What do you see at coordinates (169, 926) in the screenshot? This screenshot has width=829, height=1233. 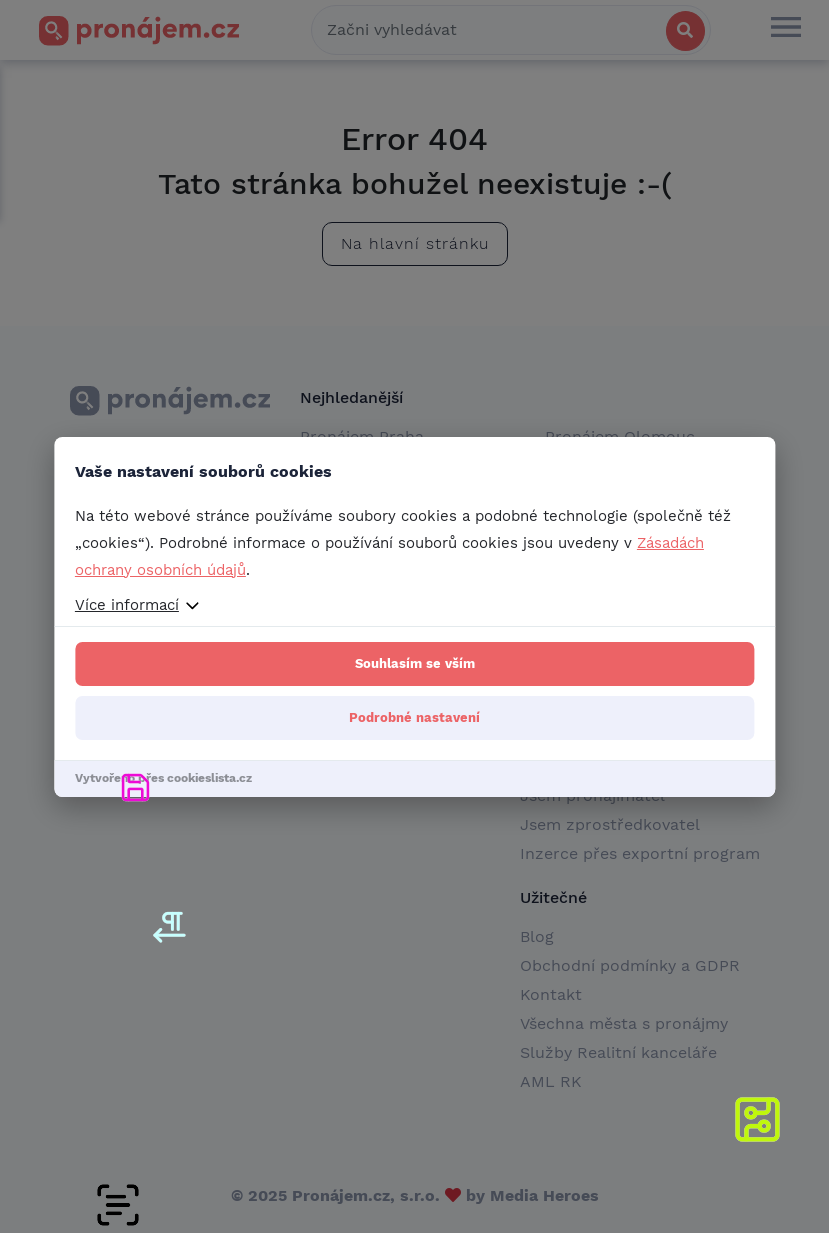 I see `align text to the left` at bounding box center [169, 926].